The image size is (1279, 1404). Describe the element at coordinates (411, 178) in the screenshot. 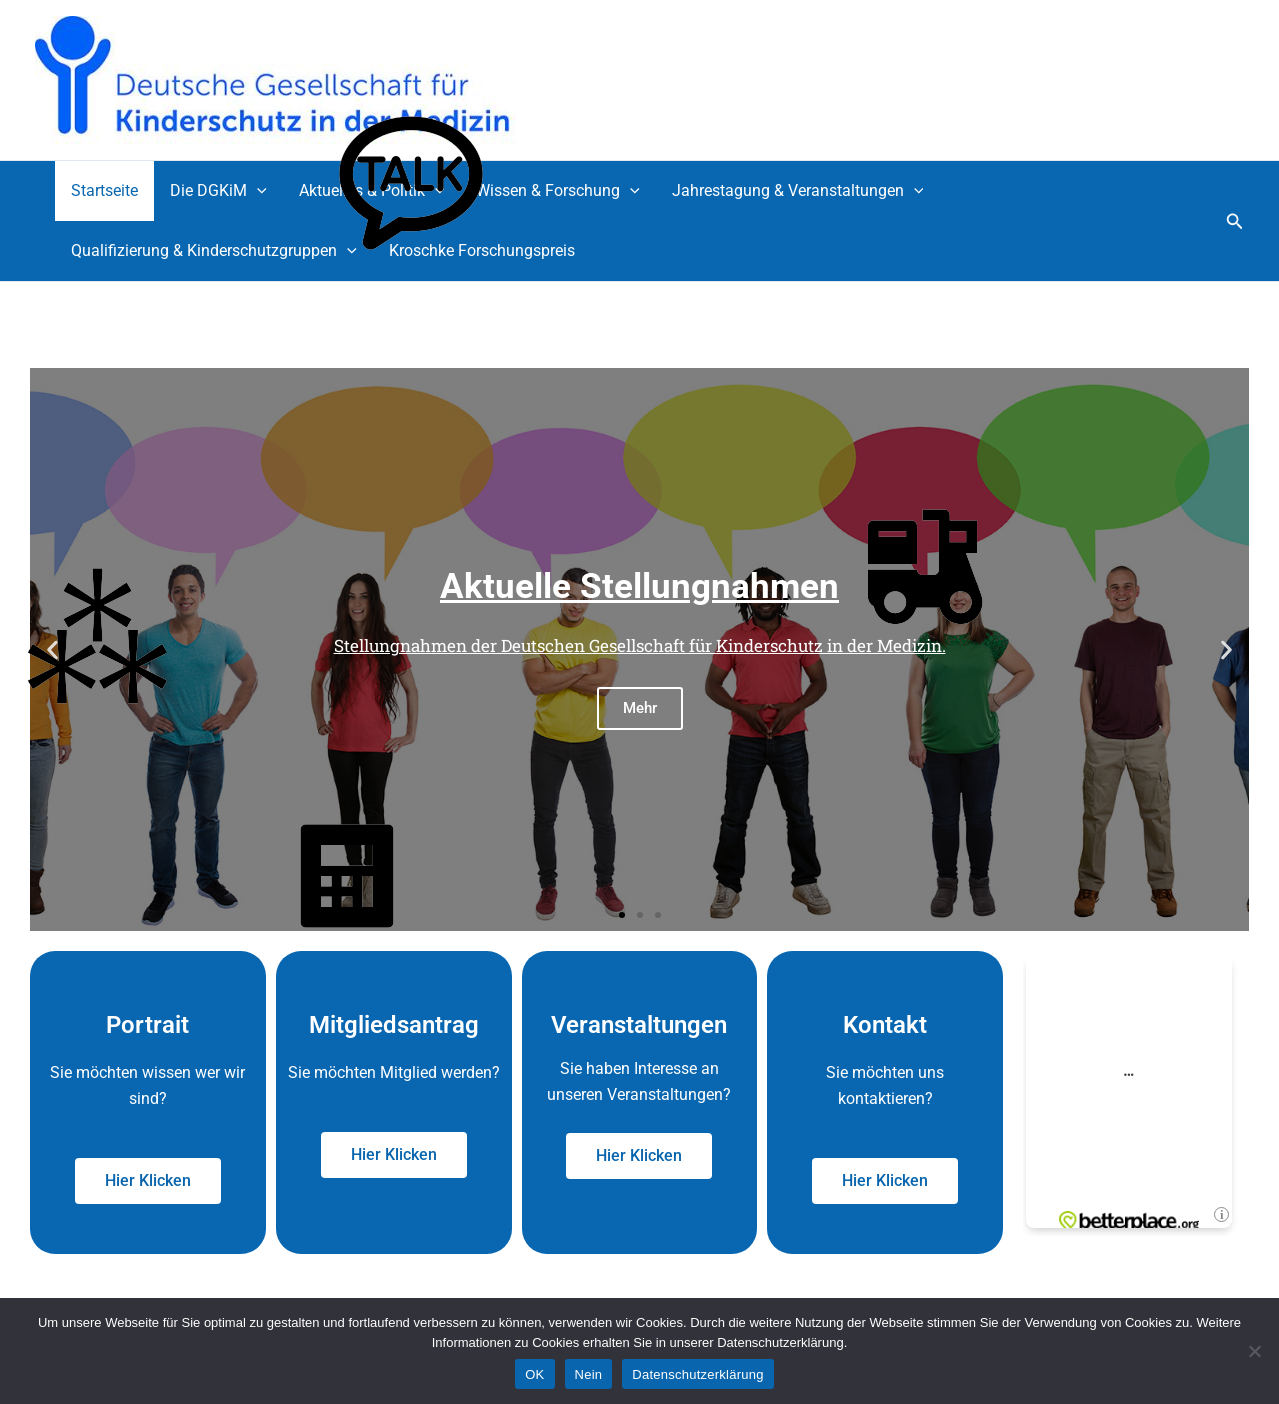

I see `open KakaoTalk messenger` at that location.